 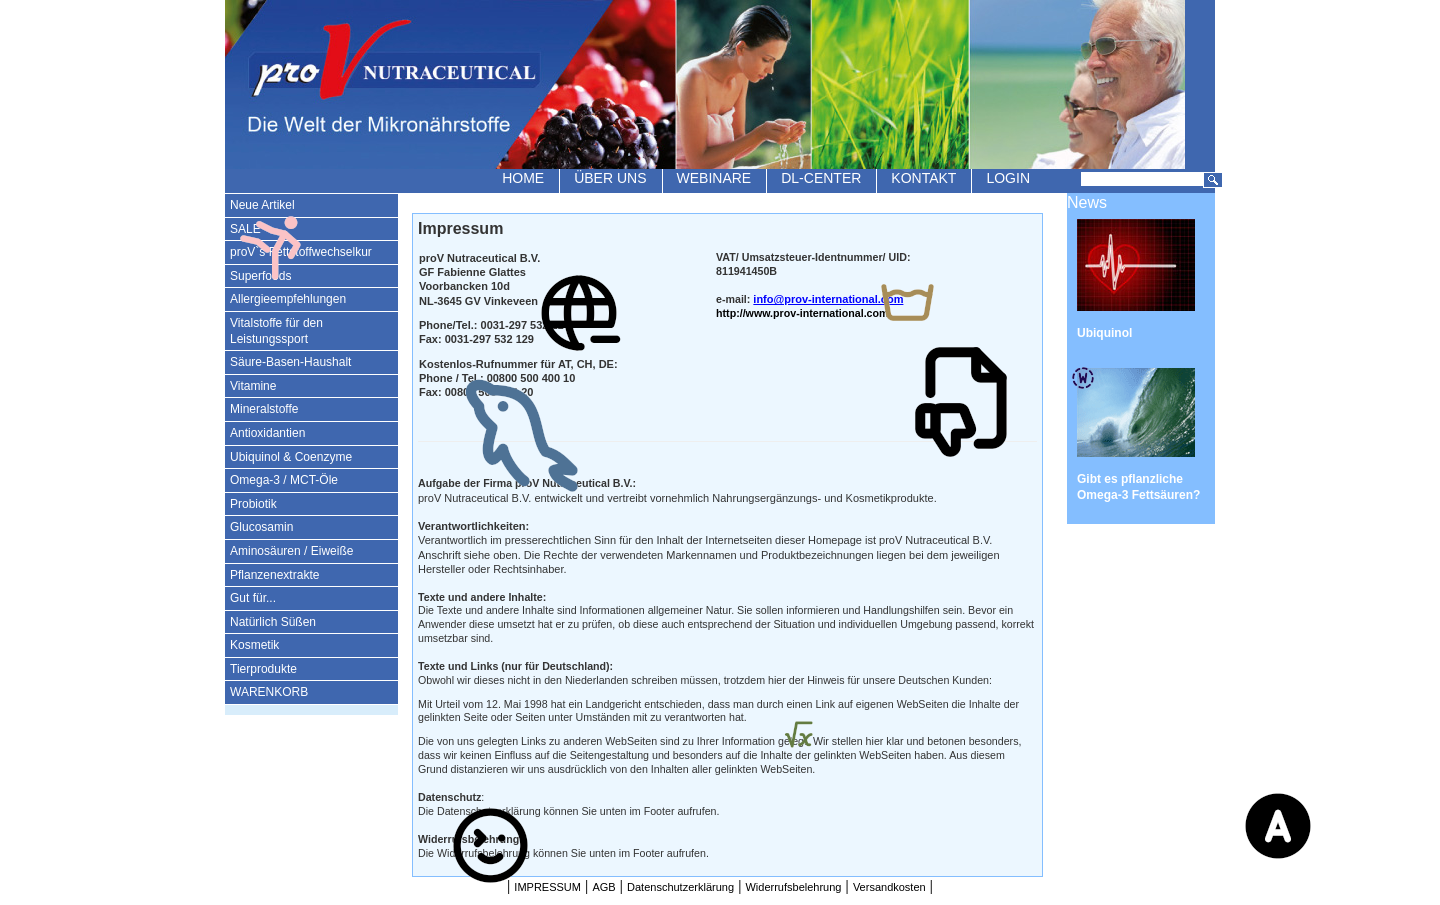 What do you see at coordinates (799, 734) in the screenshot?
I see `access square root calculator function` at bounding box center [799, 734].